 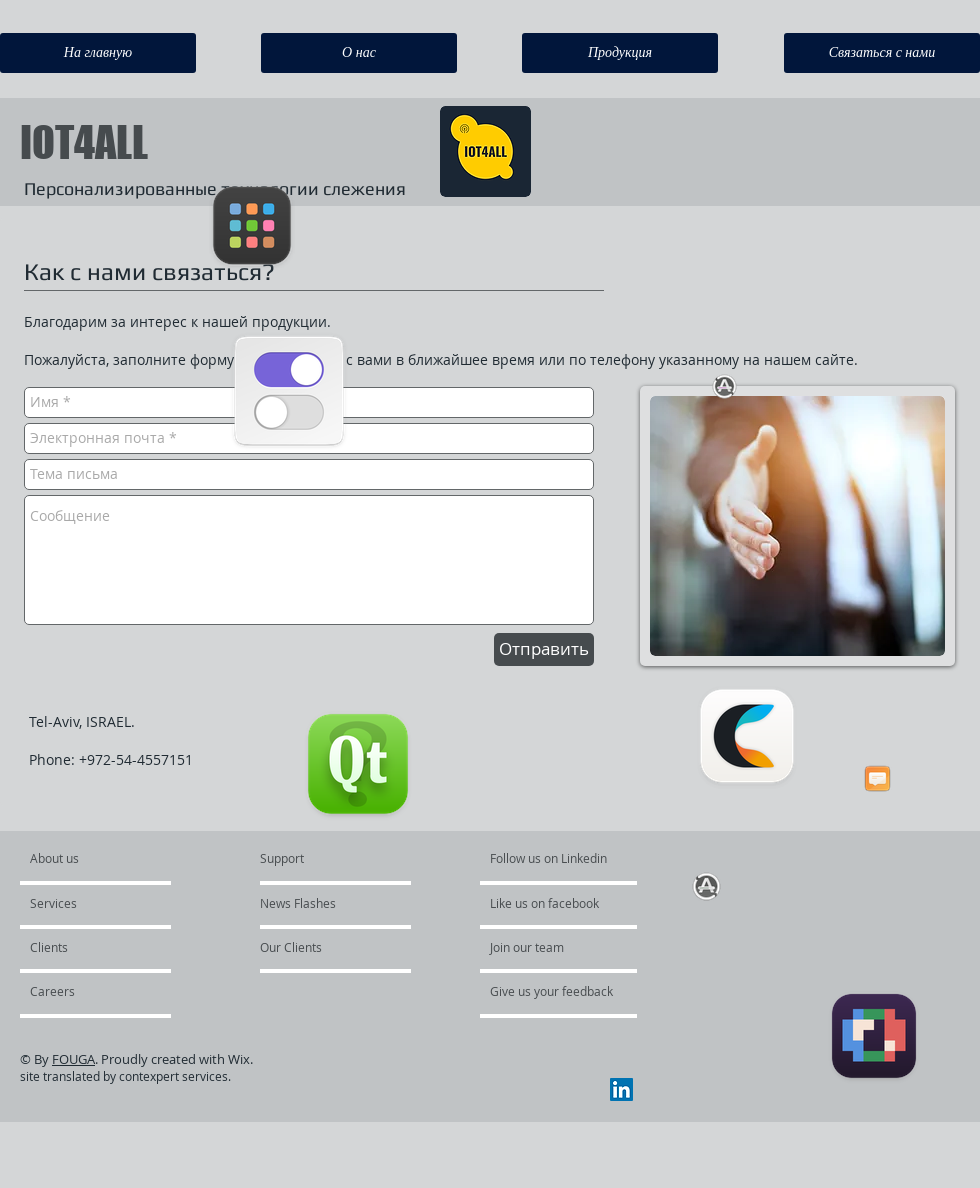 What do you see at coordinates (252, 227) in the screenshot?
I see `customize desktop icon appearance and arrangement` at bounding box center [252, 227].